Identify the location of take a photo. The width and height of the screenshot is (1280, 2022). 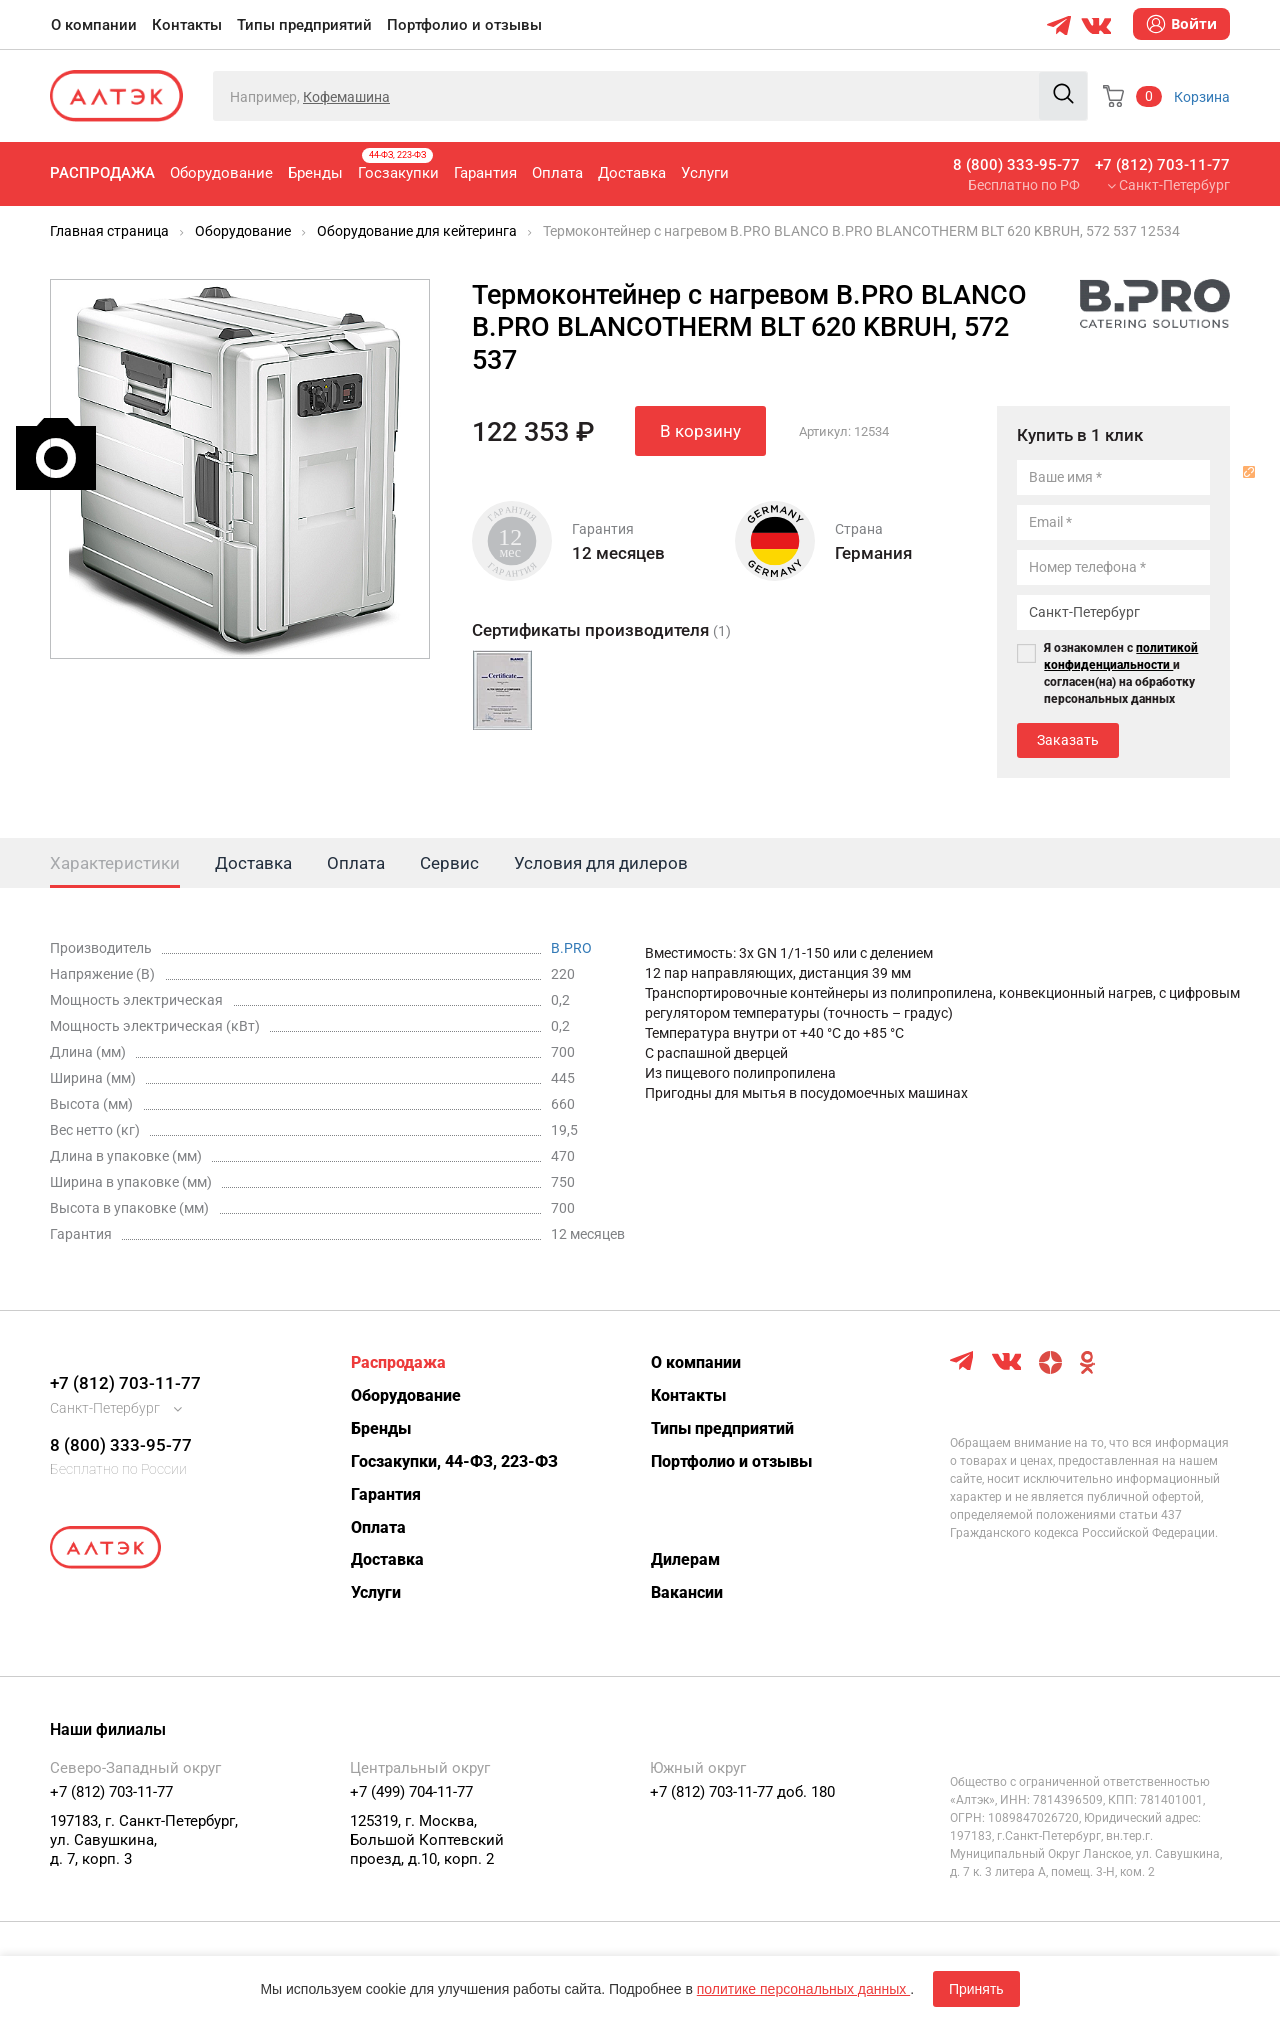
(56, 458).